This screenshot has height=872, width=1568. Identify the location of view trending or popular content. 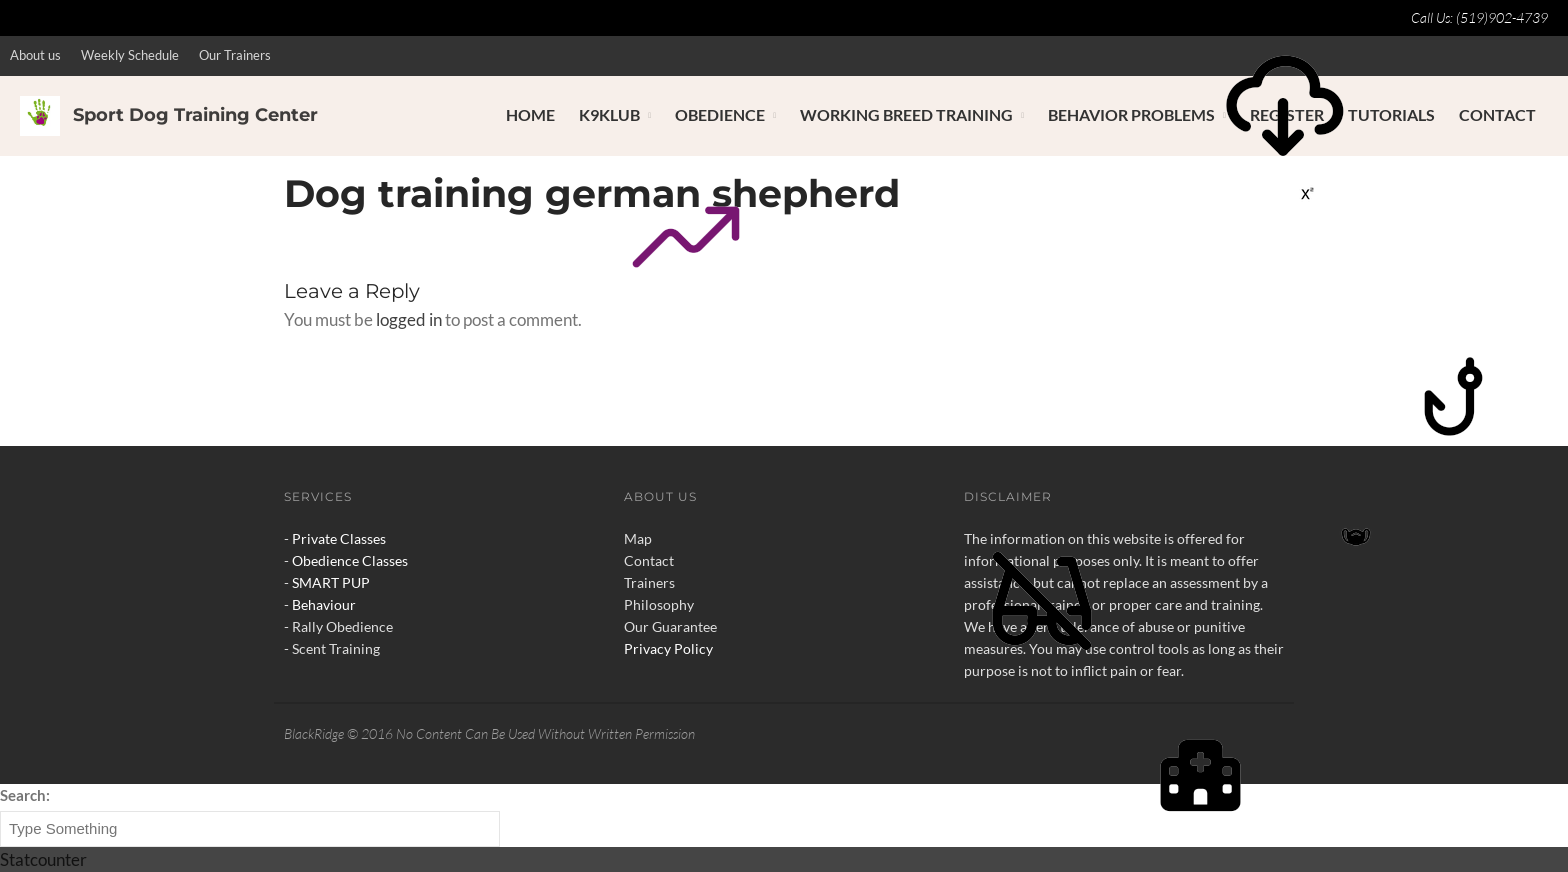
(686, 237).